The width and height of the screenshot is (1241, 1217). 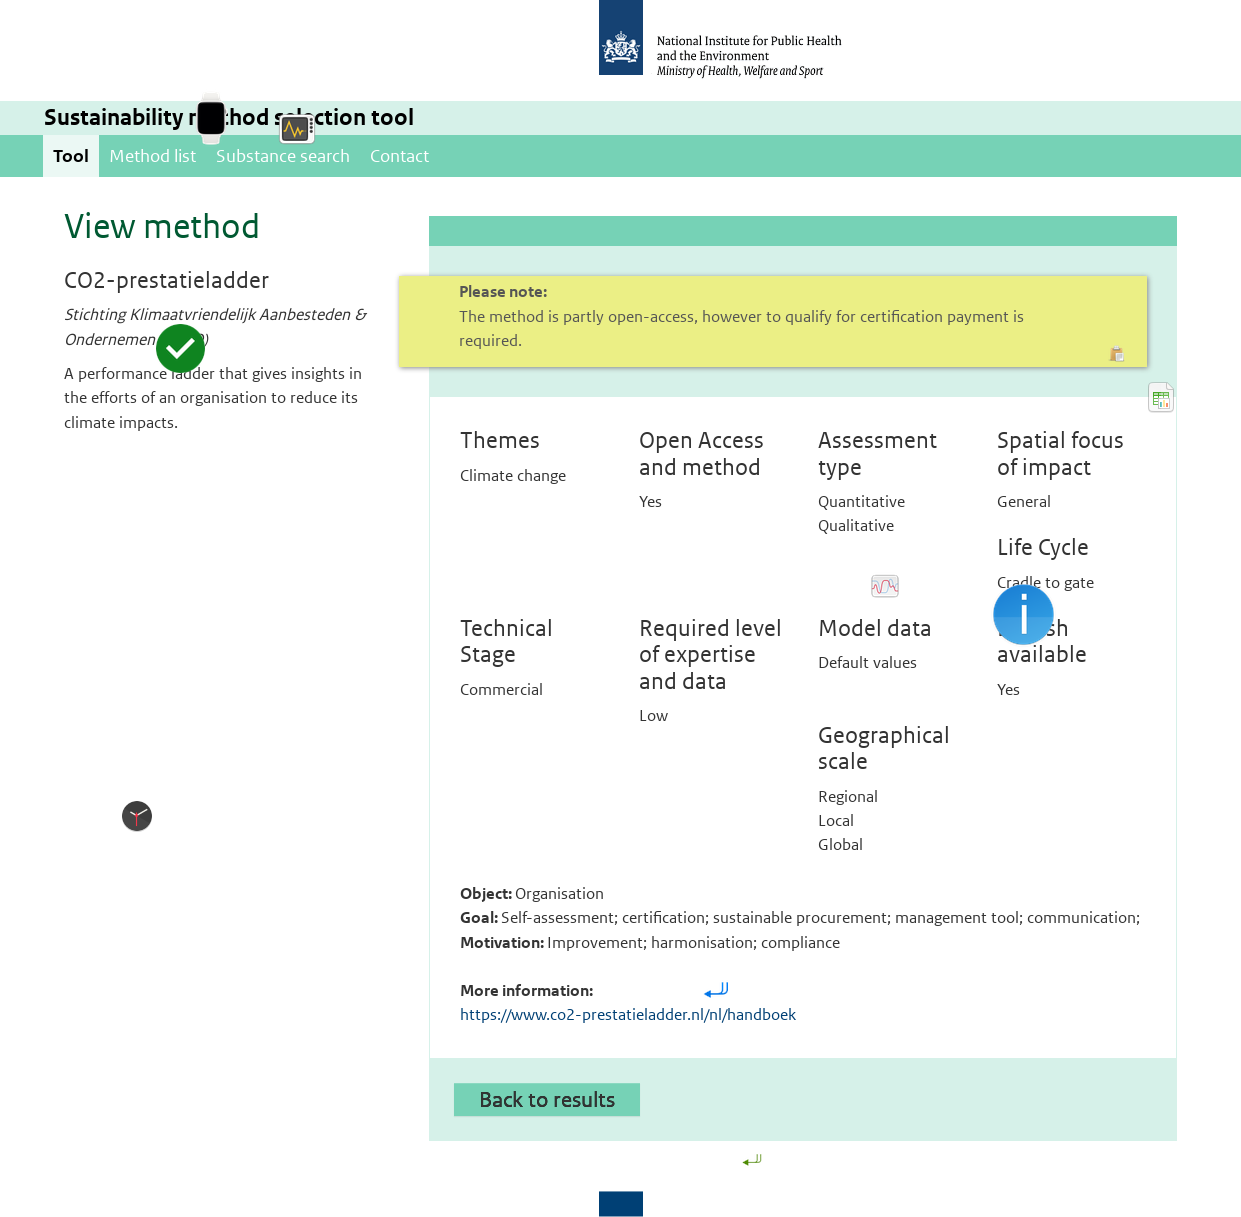 I want to click on indicates an urgent or time-sensitive notification, so click(x=137, y=816).